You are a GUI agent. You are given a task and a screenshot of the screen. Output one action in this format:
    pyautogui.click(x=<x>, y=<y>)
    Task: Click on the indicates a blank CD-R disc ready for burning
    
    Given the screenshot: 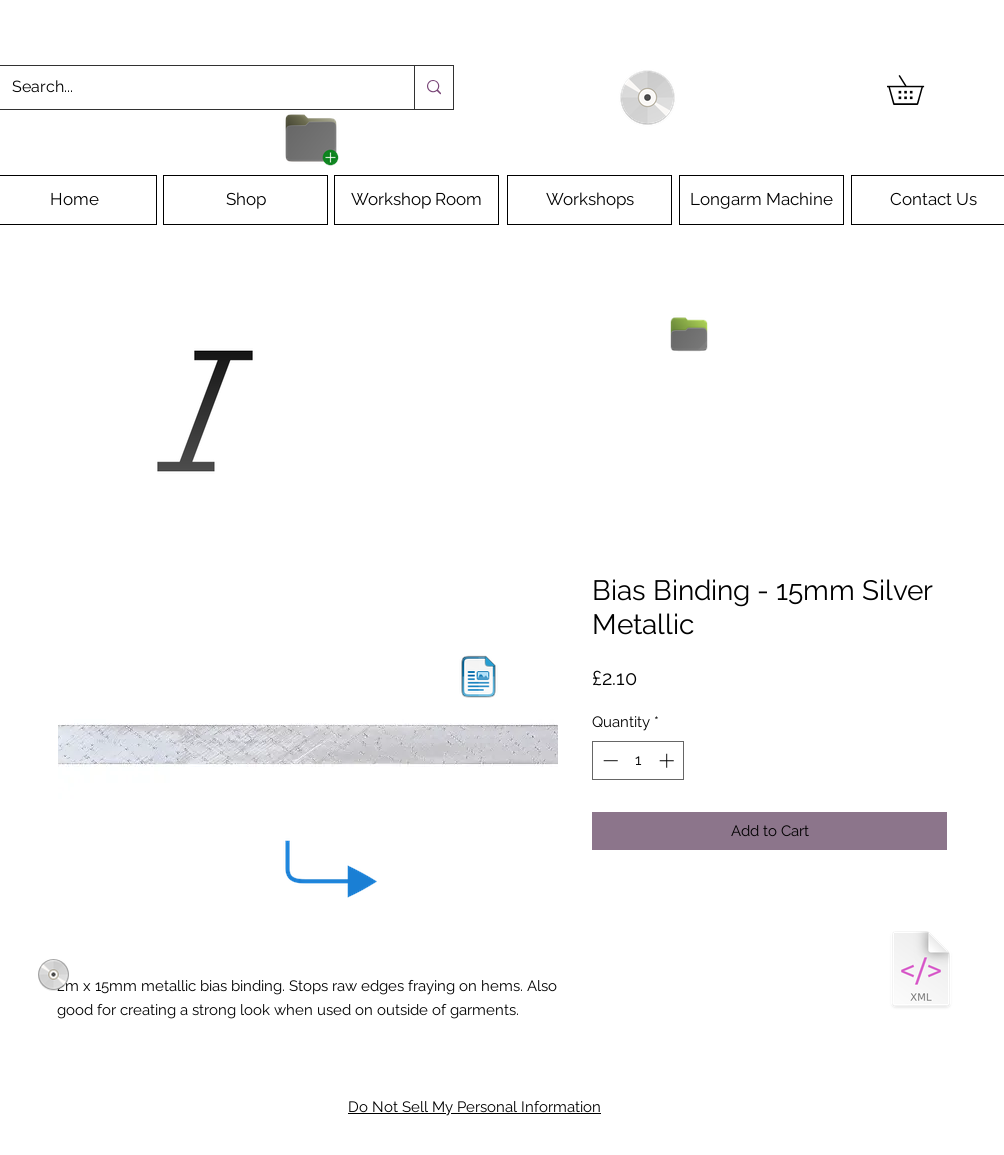 What is the action you would take?
    pyautogui.click(x=647, y=97)
    